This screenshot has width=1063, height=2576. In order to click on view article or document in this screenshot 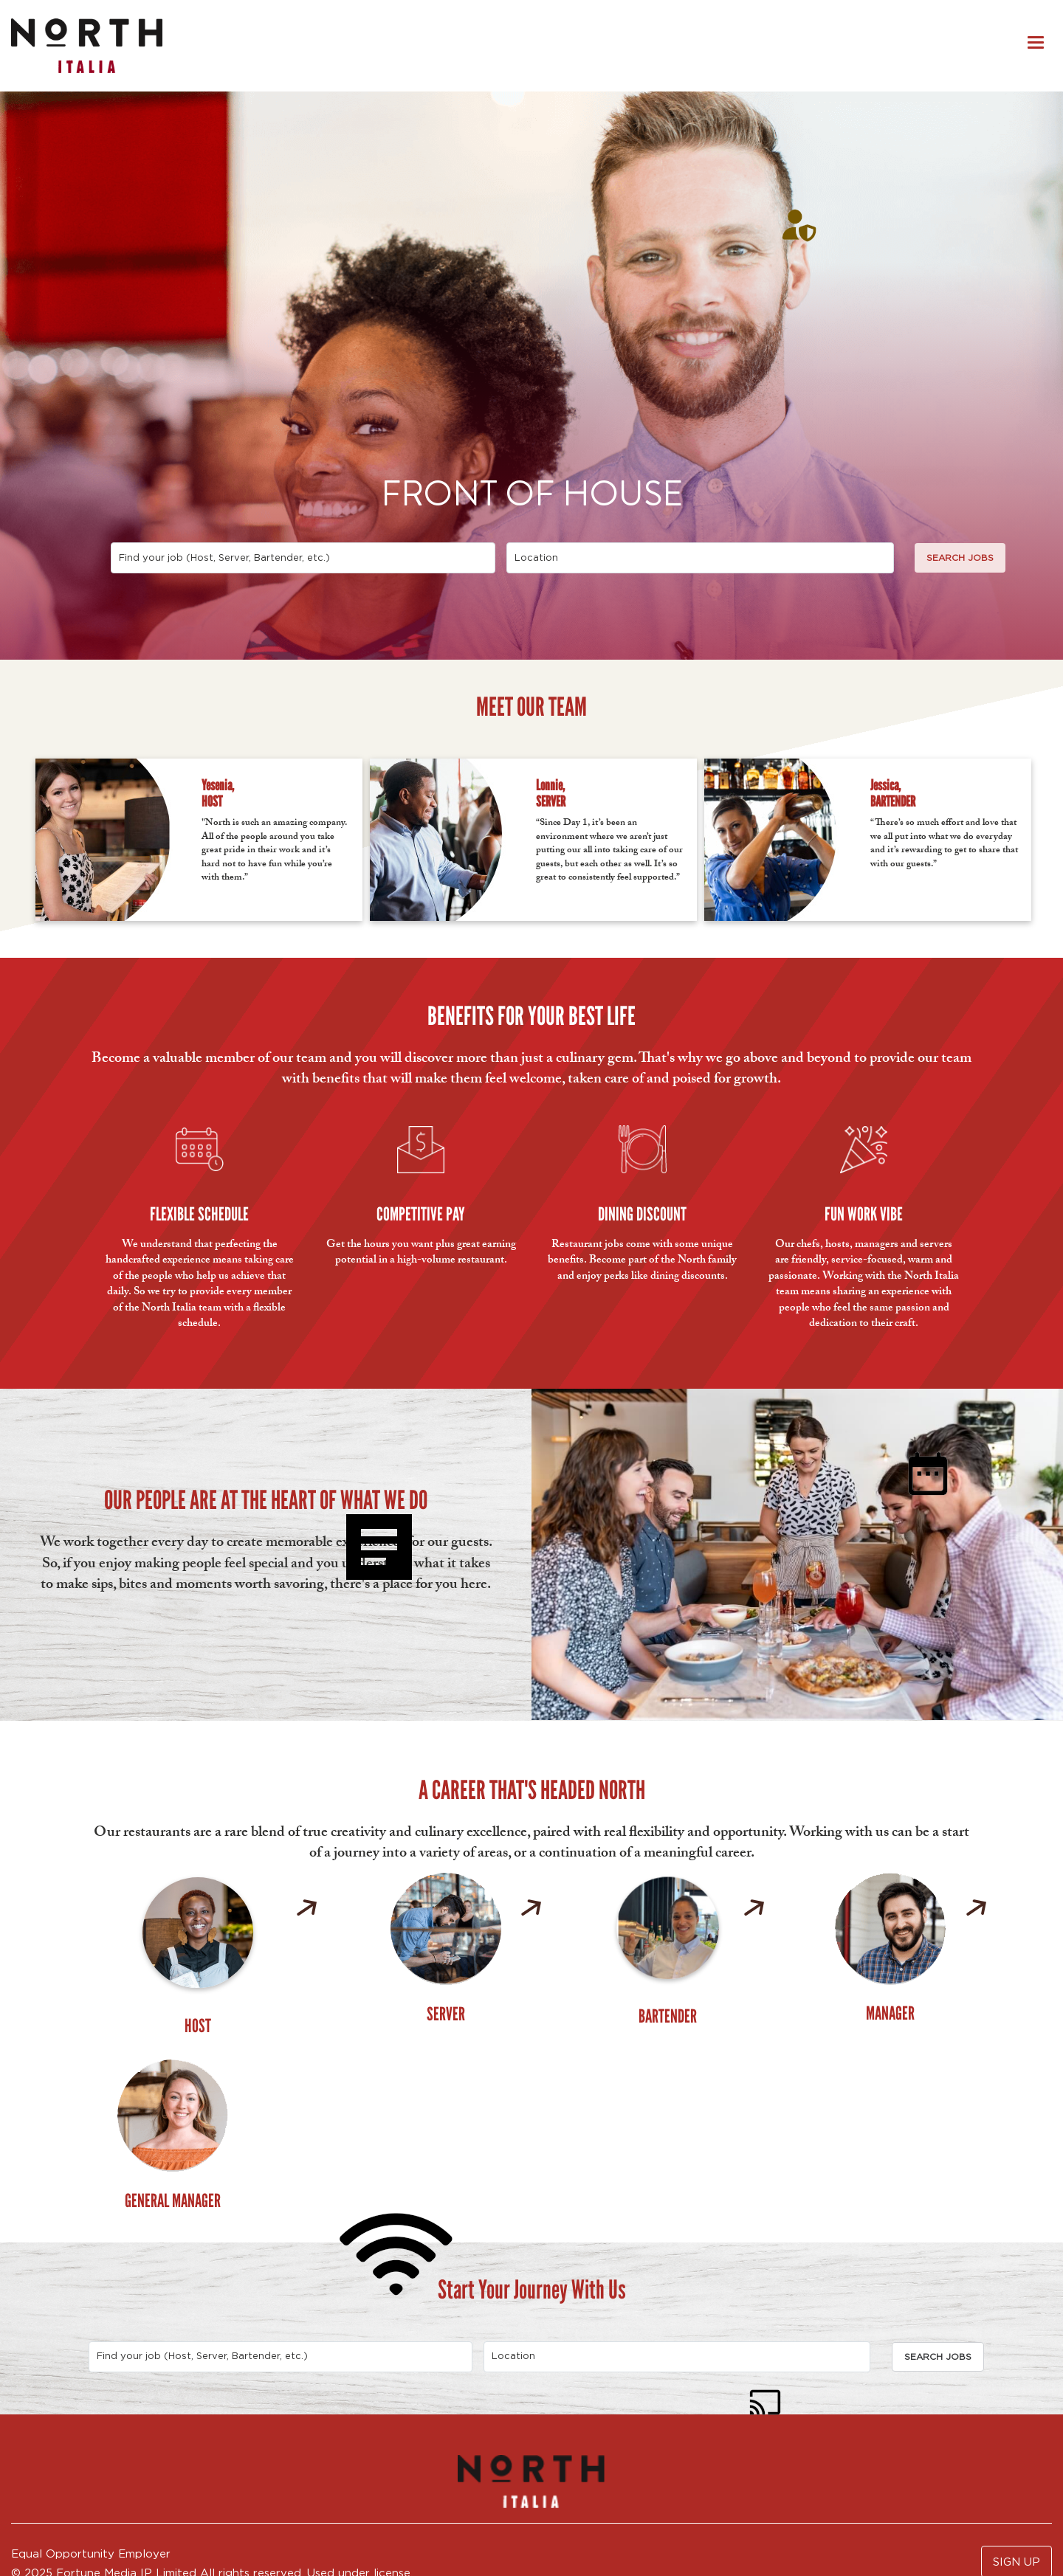, I will do `click(379, 1547)`.